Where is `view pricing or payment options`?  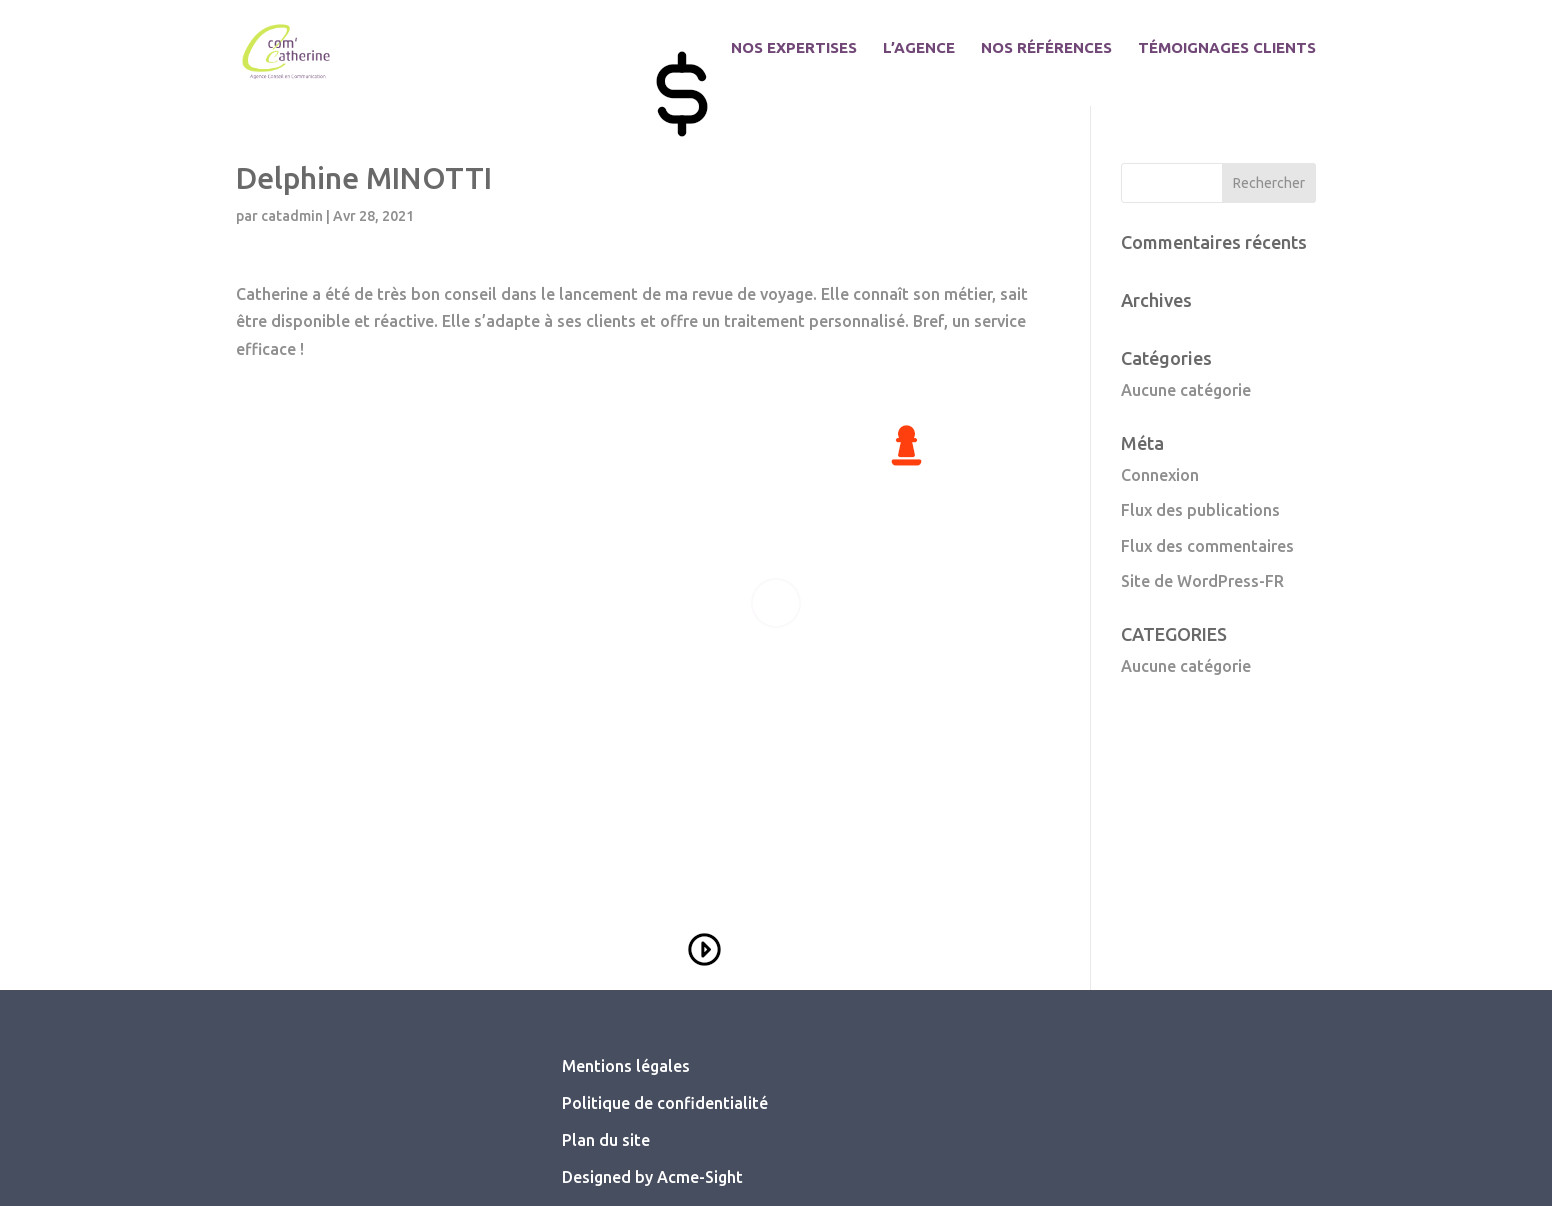 view pricing or payment options is located at coordinates (682, 94).